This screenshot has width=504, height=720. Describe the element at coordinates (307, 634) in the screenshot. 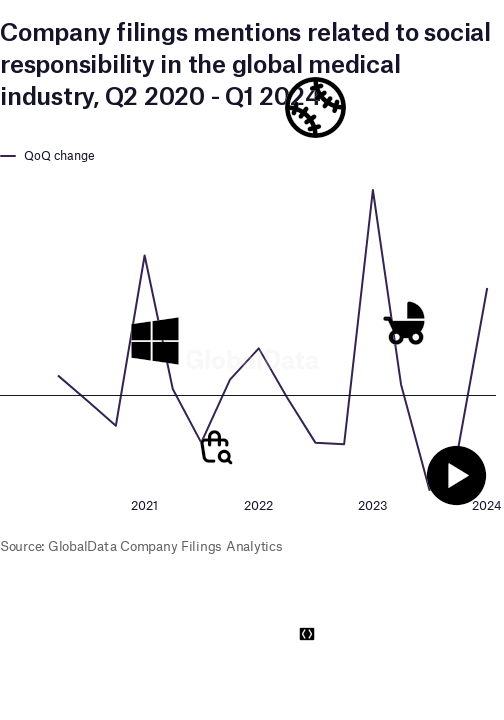

I see `view or edit source code` at that location.